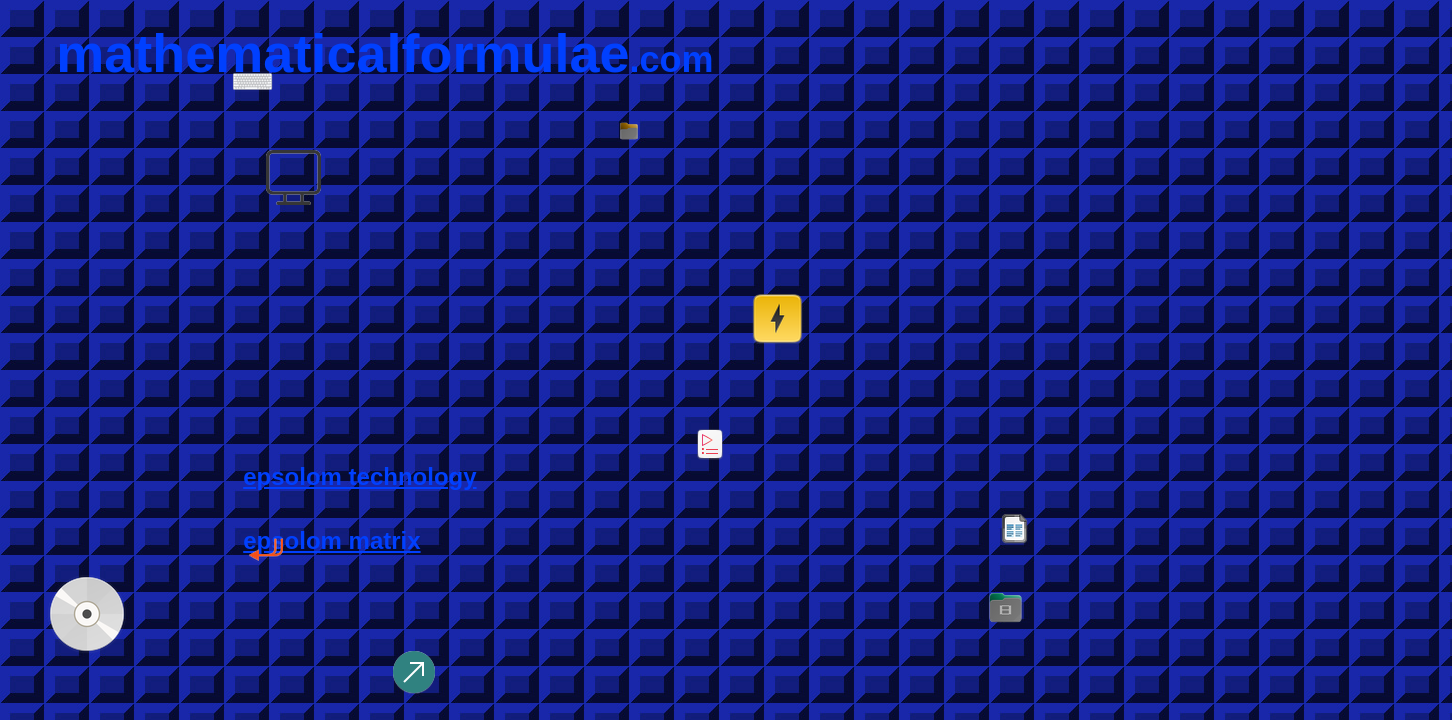 The image size is (1452, 720). Describe the element at coordinates (777, 318) in the screenshot. I see `access power and battery settings` at that location.